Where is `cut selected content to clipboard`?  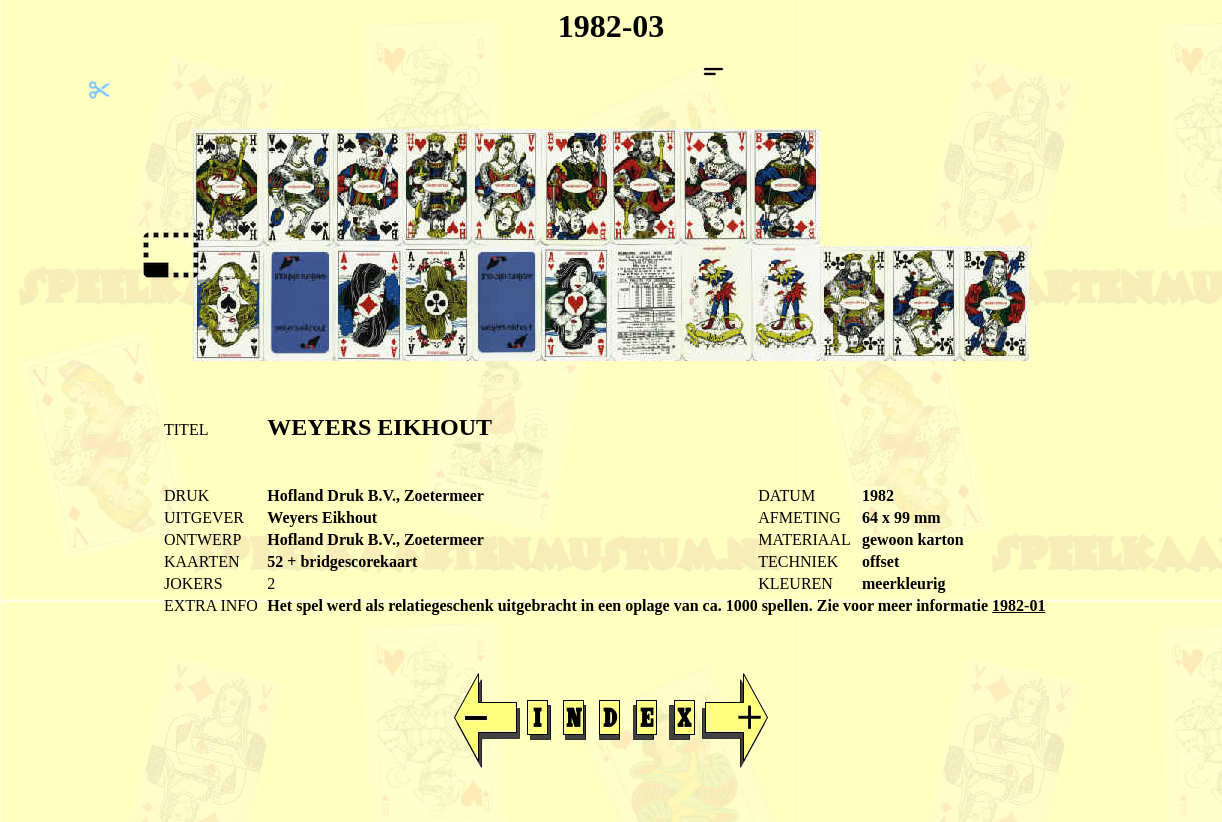
cut selected content to clipboard is located at coordinates (100, 90).